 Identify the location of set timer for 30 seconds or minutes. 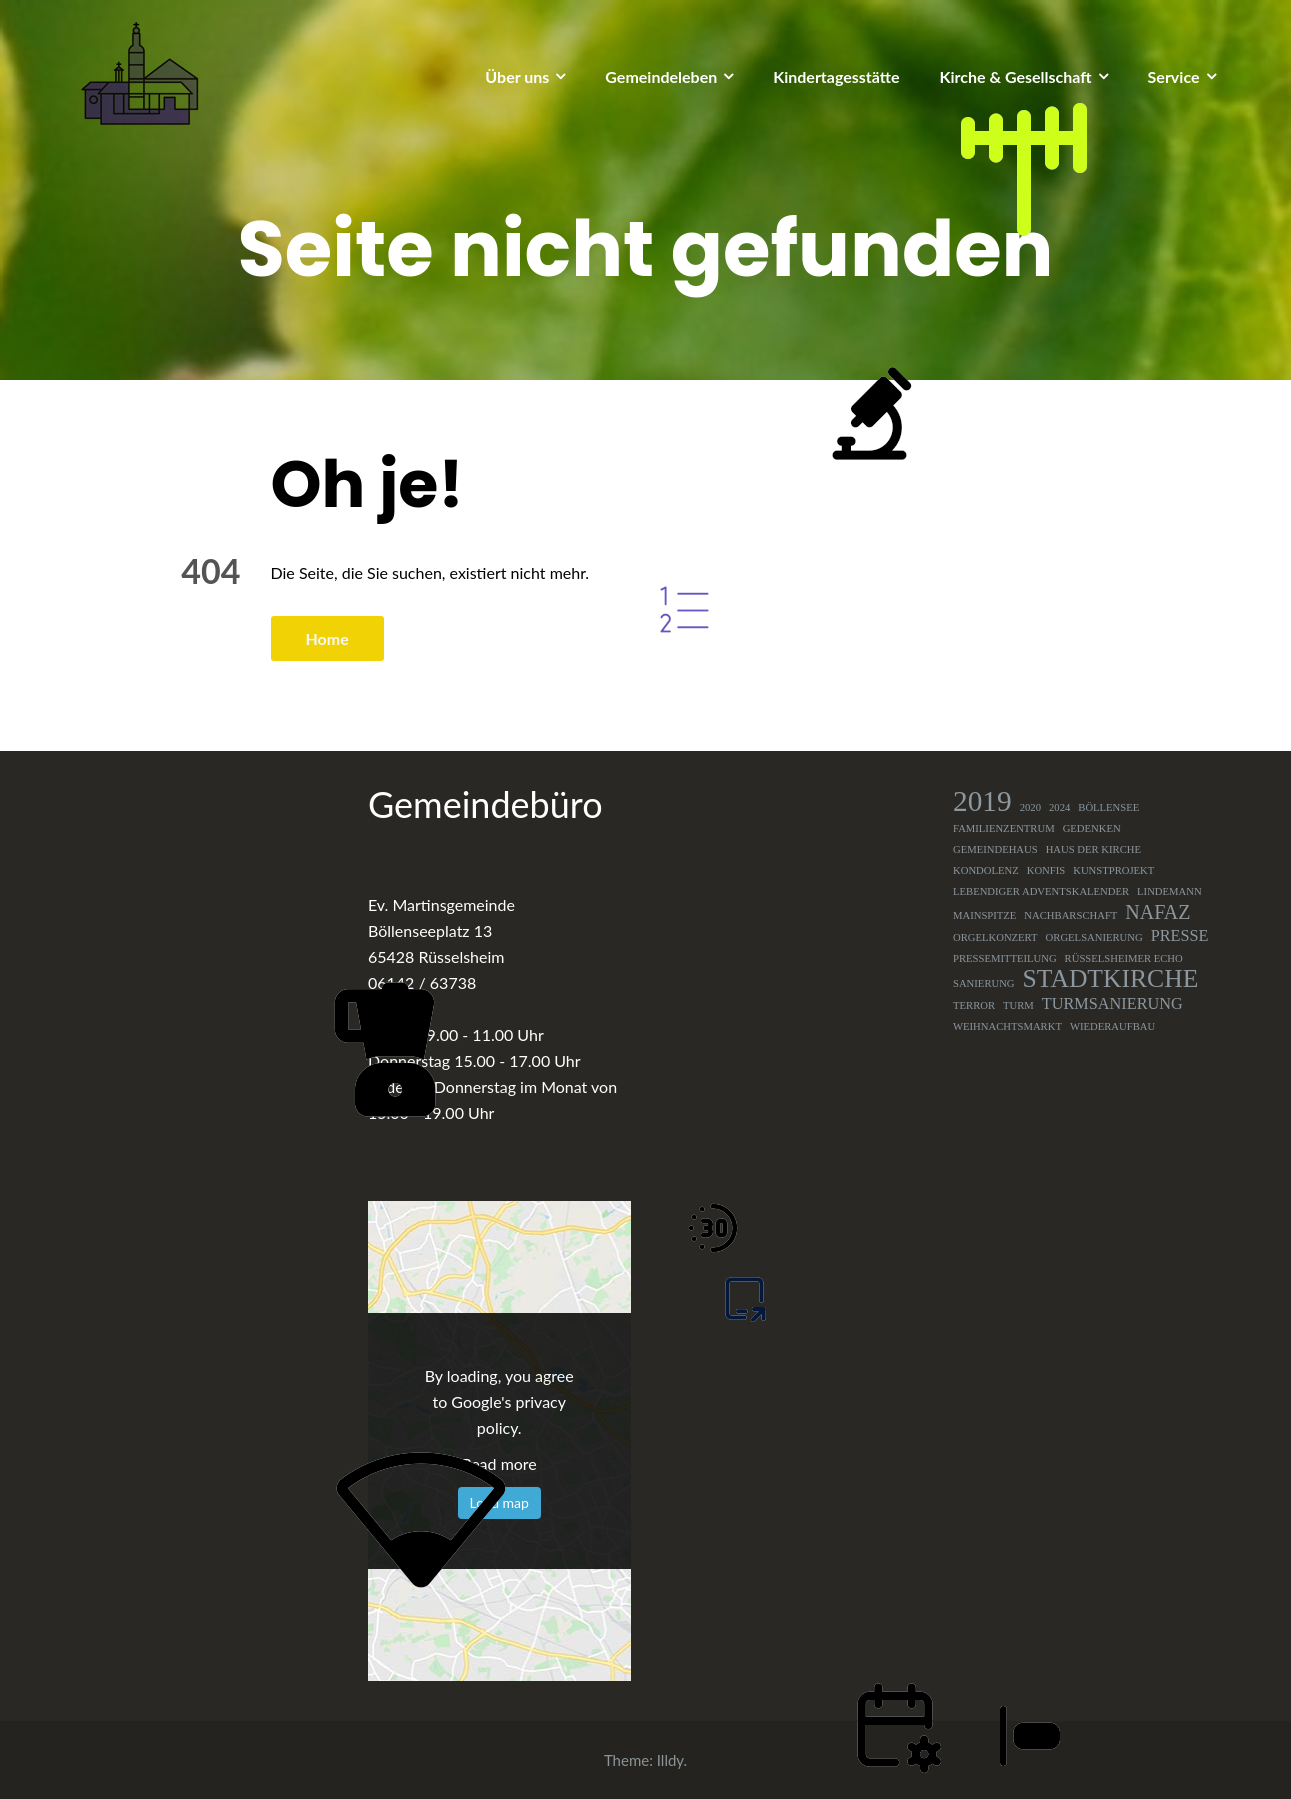
(713, 1228).